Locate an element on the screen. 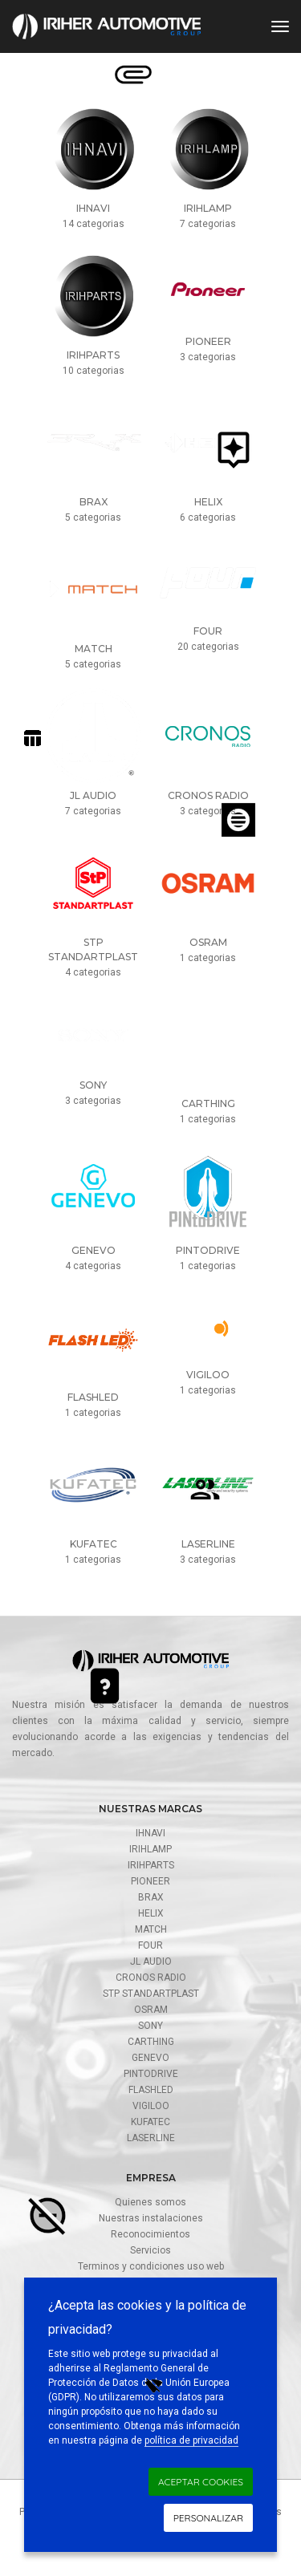 The width and height of the screenshot is (301, 2576). indicates wifi is disconnected or unavailable is located at coordinates (153, 2386).